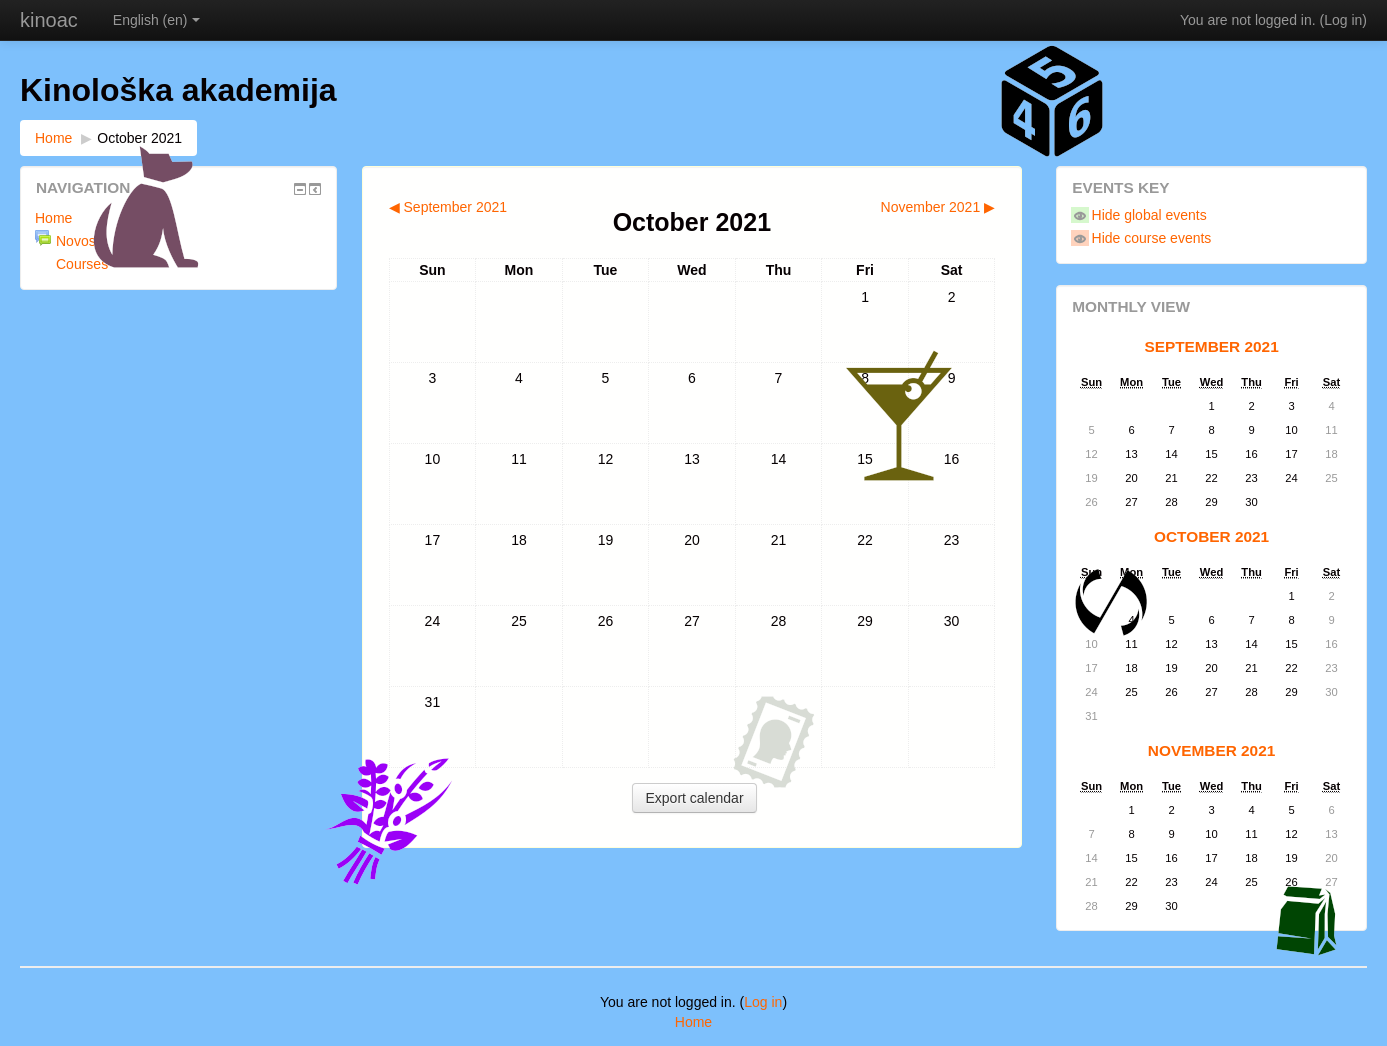  I want to click on view your takeout or delivery order, so click(1308, 914).